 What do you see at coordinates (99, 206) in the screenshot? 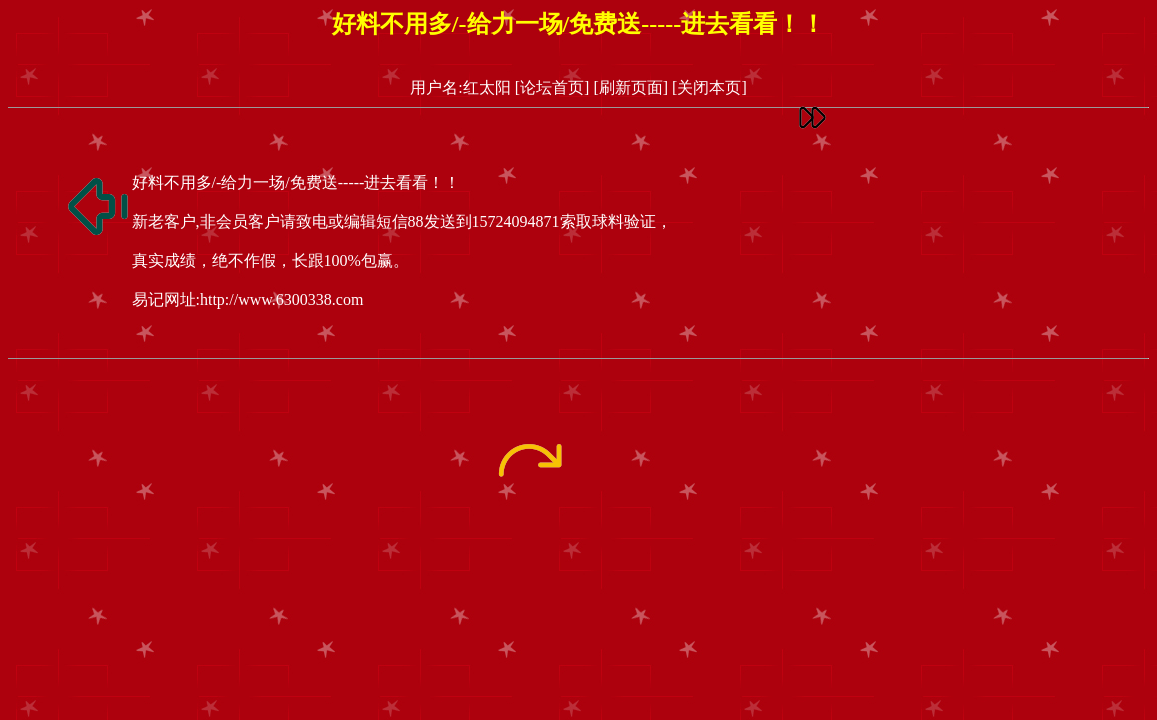
I see `go back to the beginning` at bounding box center [99, 206].